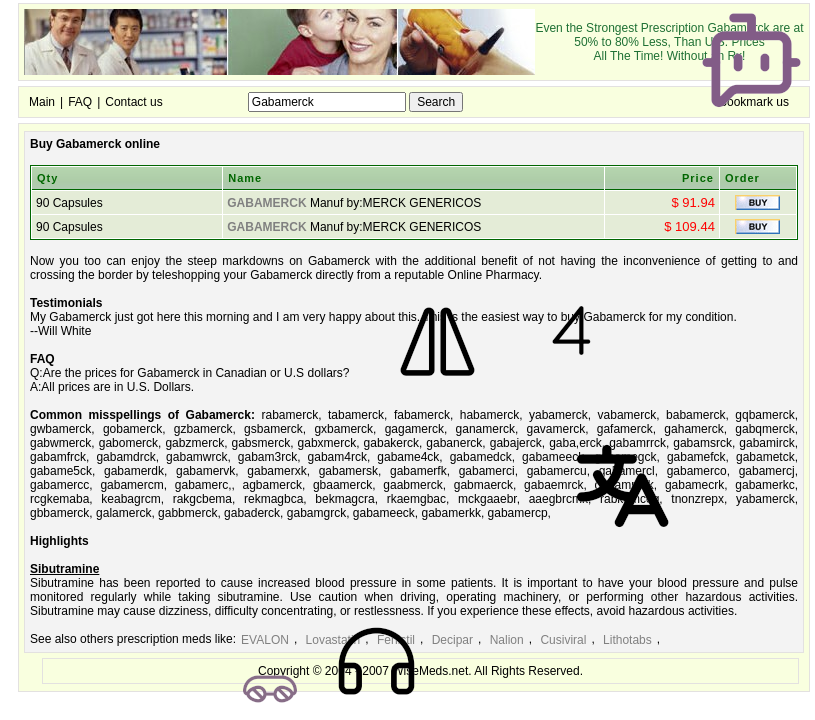 The width and height of the screenshot is (815, 720). I want to click on flip image horizontally, so click(437, 344).